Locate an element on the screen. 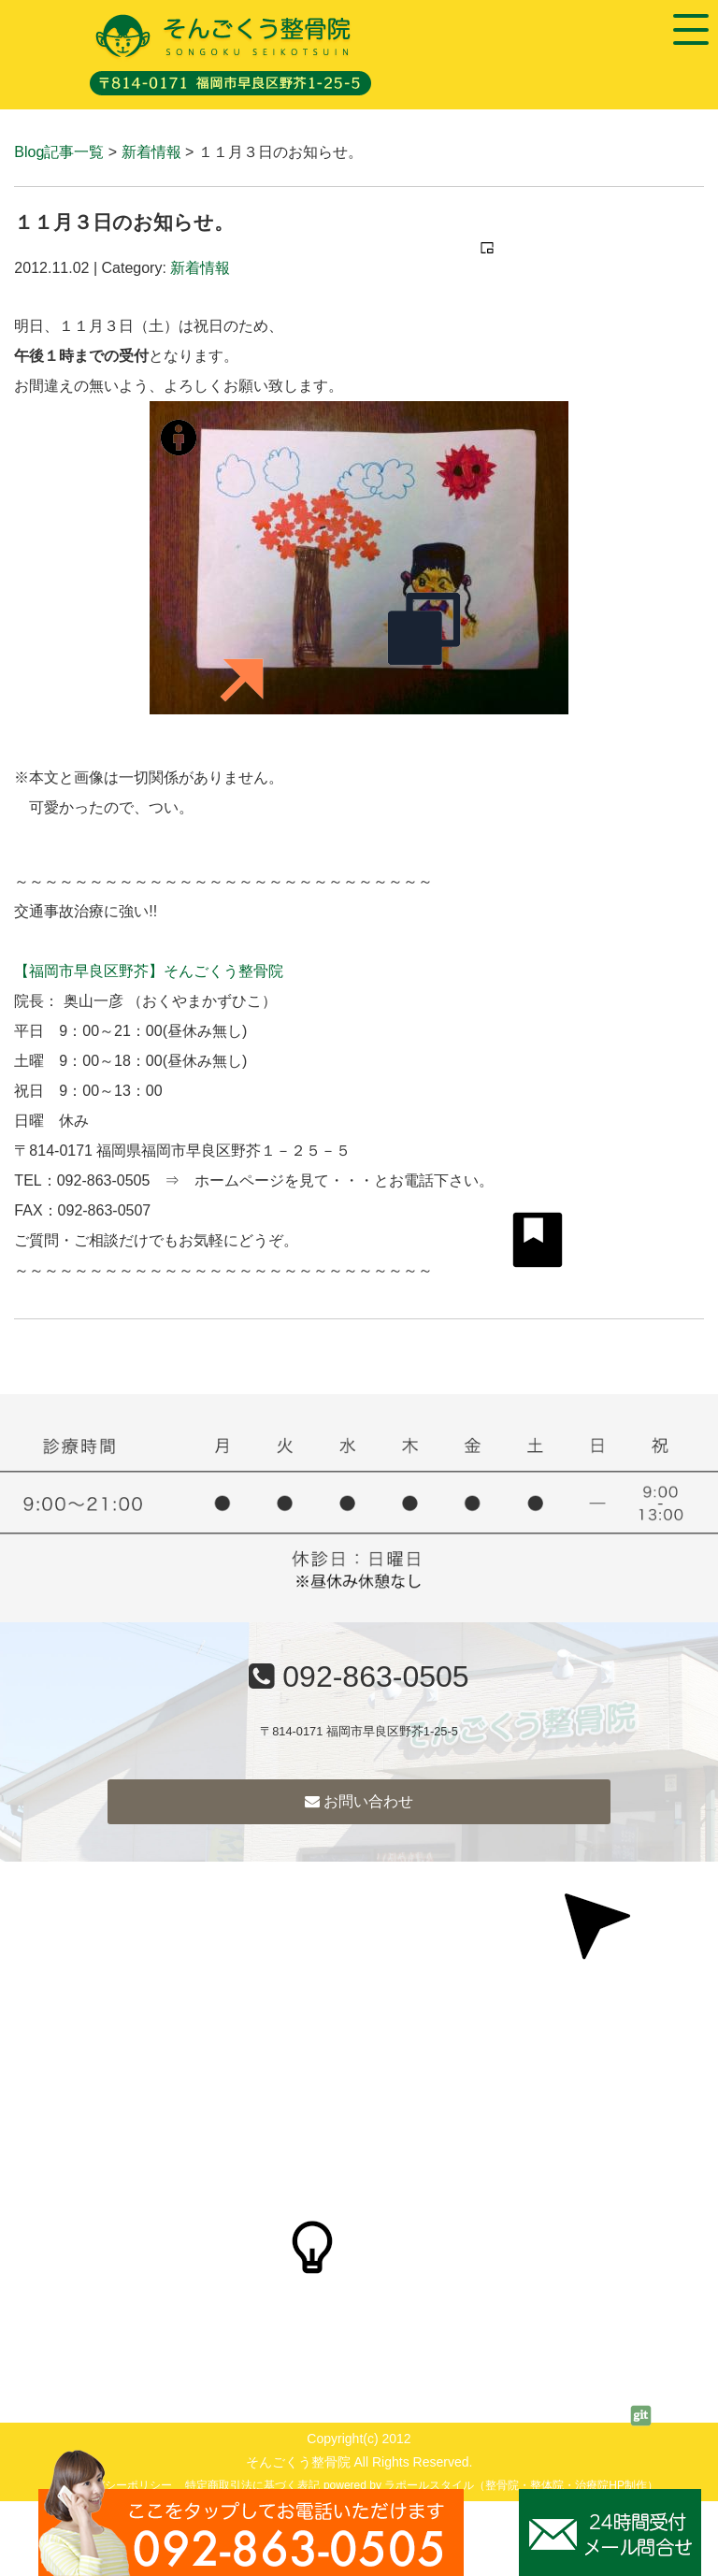 The height and width of the screenshot is (2576, 718). view tips or helpful suggestions is located at coordinates (312, 2246).